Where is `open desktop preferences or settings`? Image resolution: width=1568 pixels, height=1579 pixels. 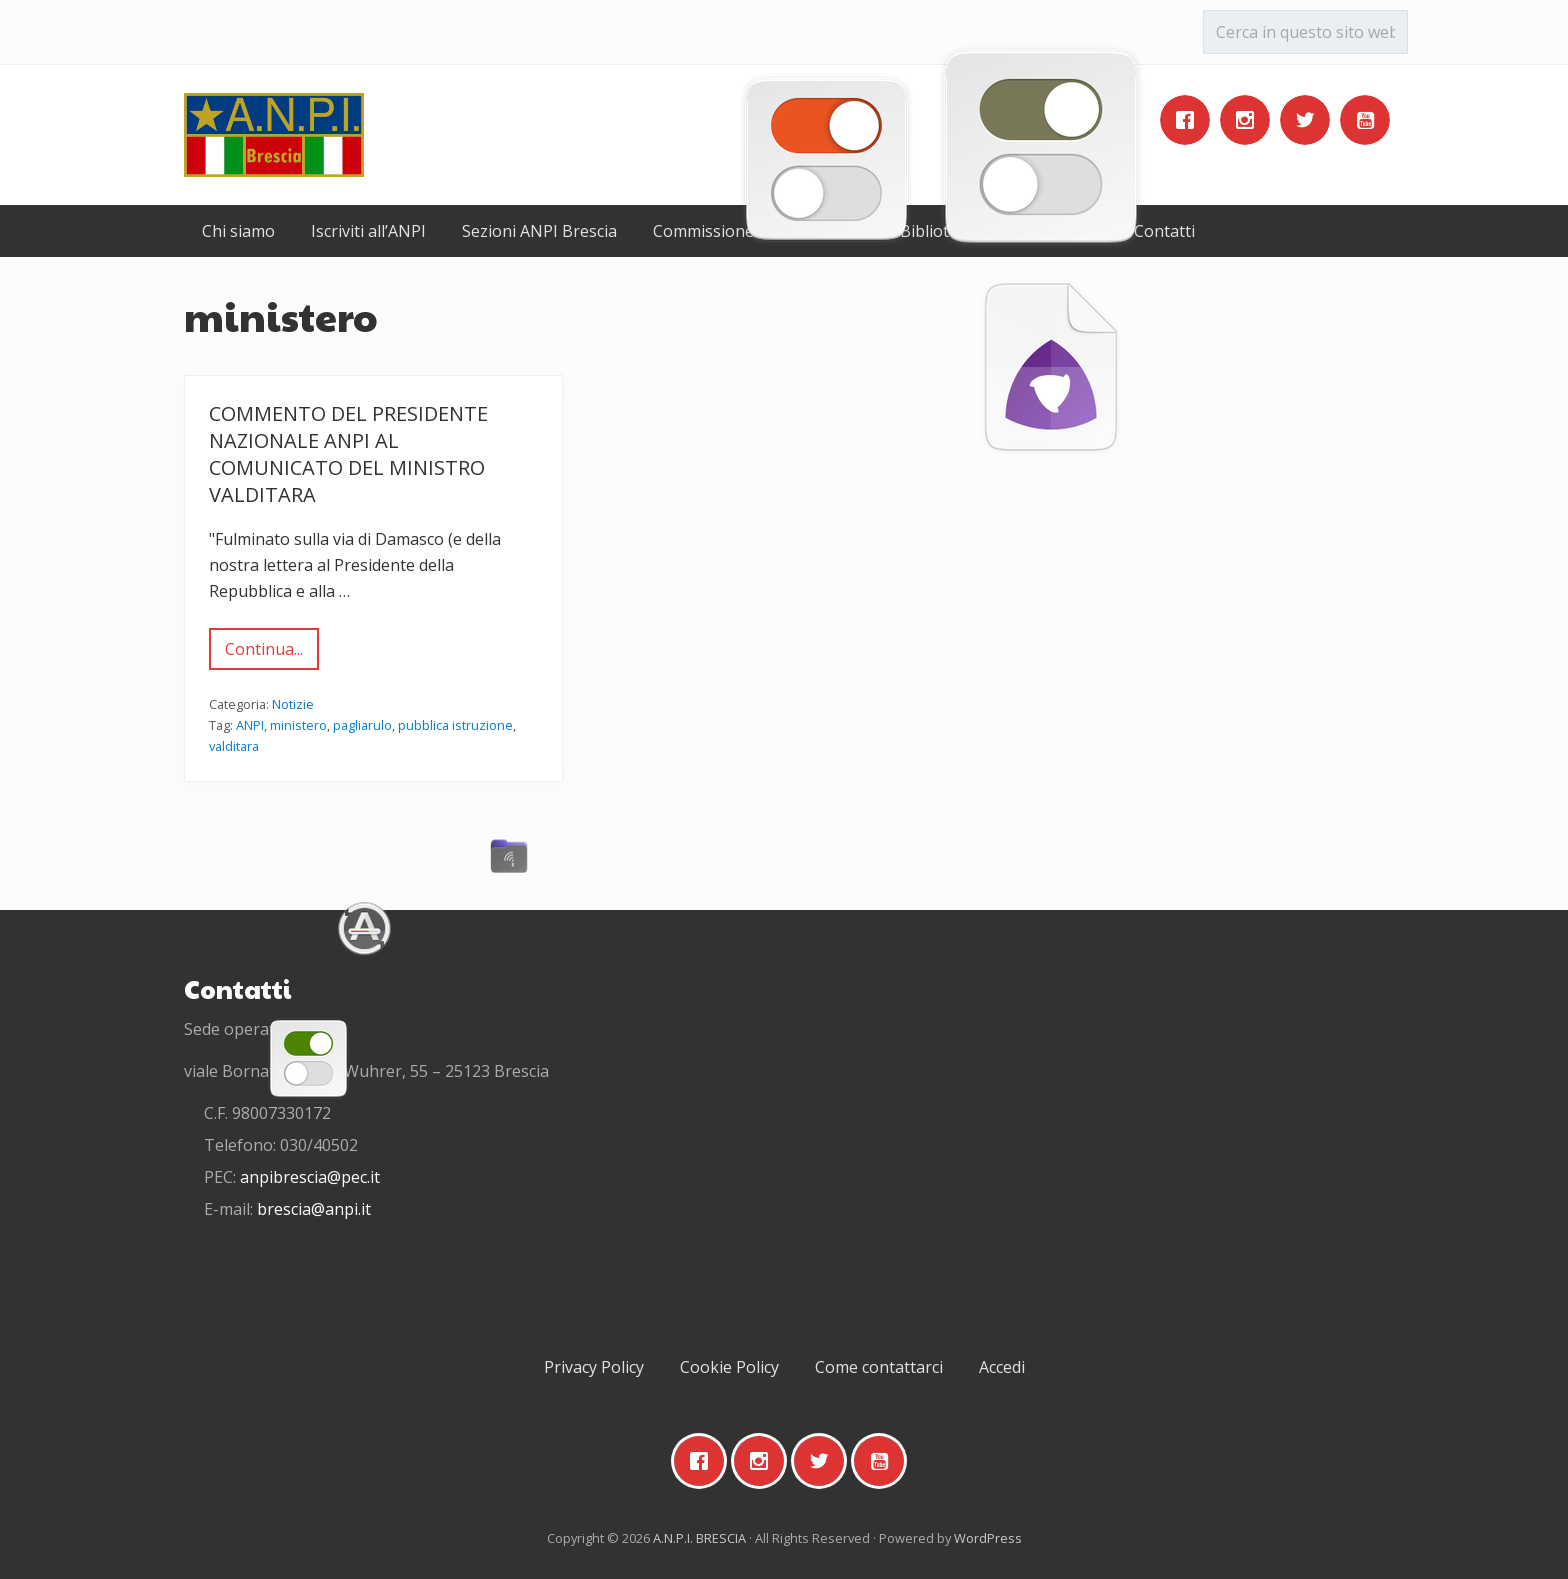
open desktop preferences or settings is located at coordinates (1041, 147).